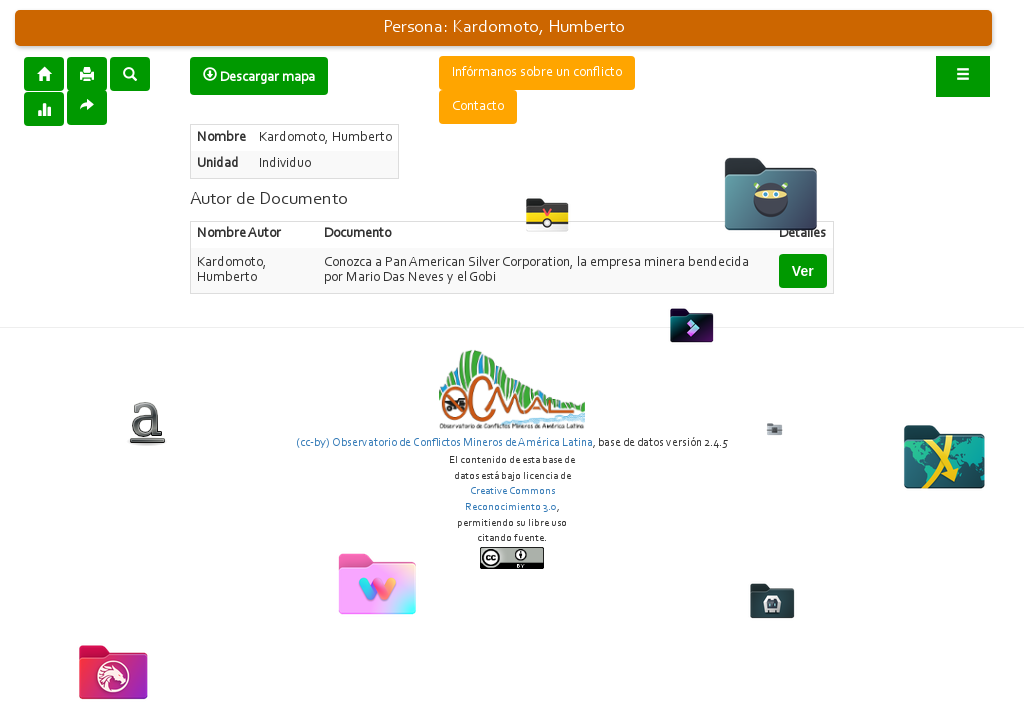  What do you see at coordinates (772, 602) in the screenshot?
I see `open cordova project folder` at bounding box center [772, 602].